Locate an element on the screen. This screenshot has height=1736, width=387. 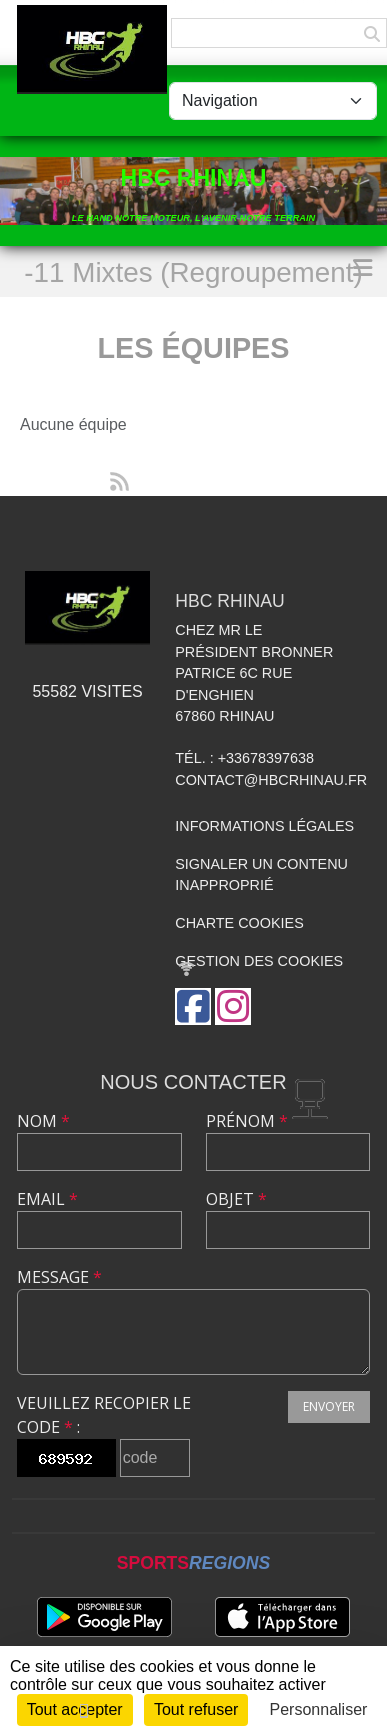
indicates excellent wireless network signal strength is located at coordinates (186, 968).